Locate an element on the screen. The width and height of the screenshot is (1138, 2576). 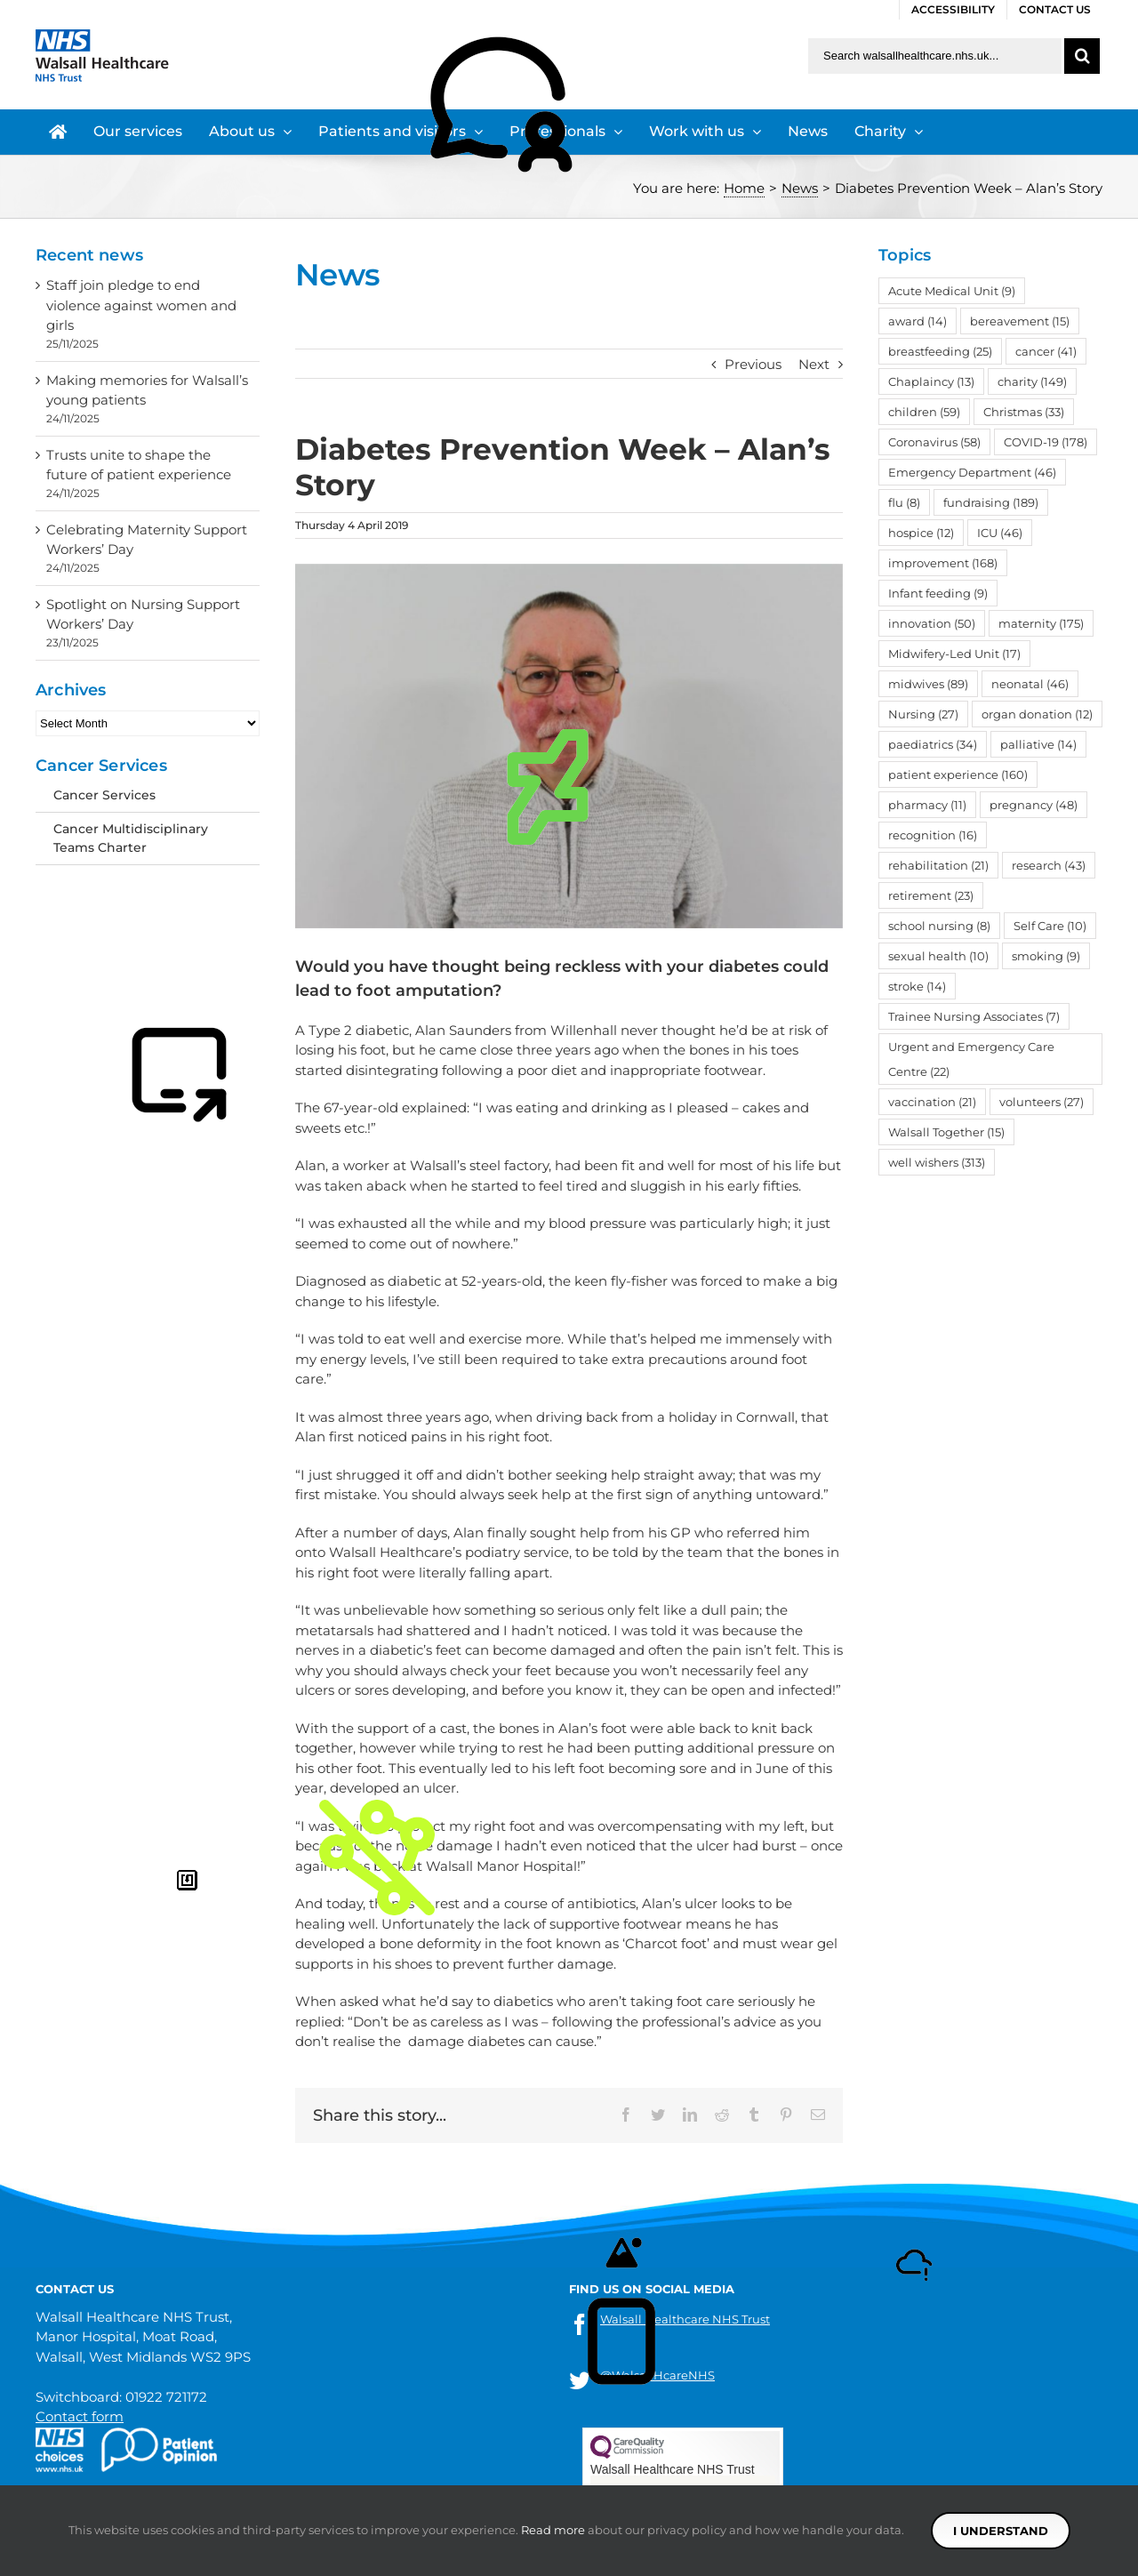
view conversation with a specific contact is located at coordinates (498, 98).